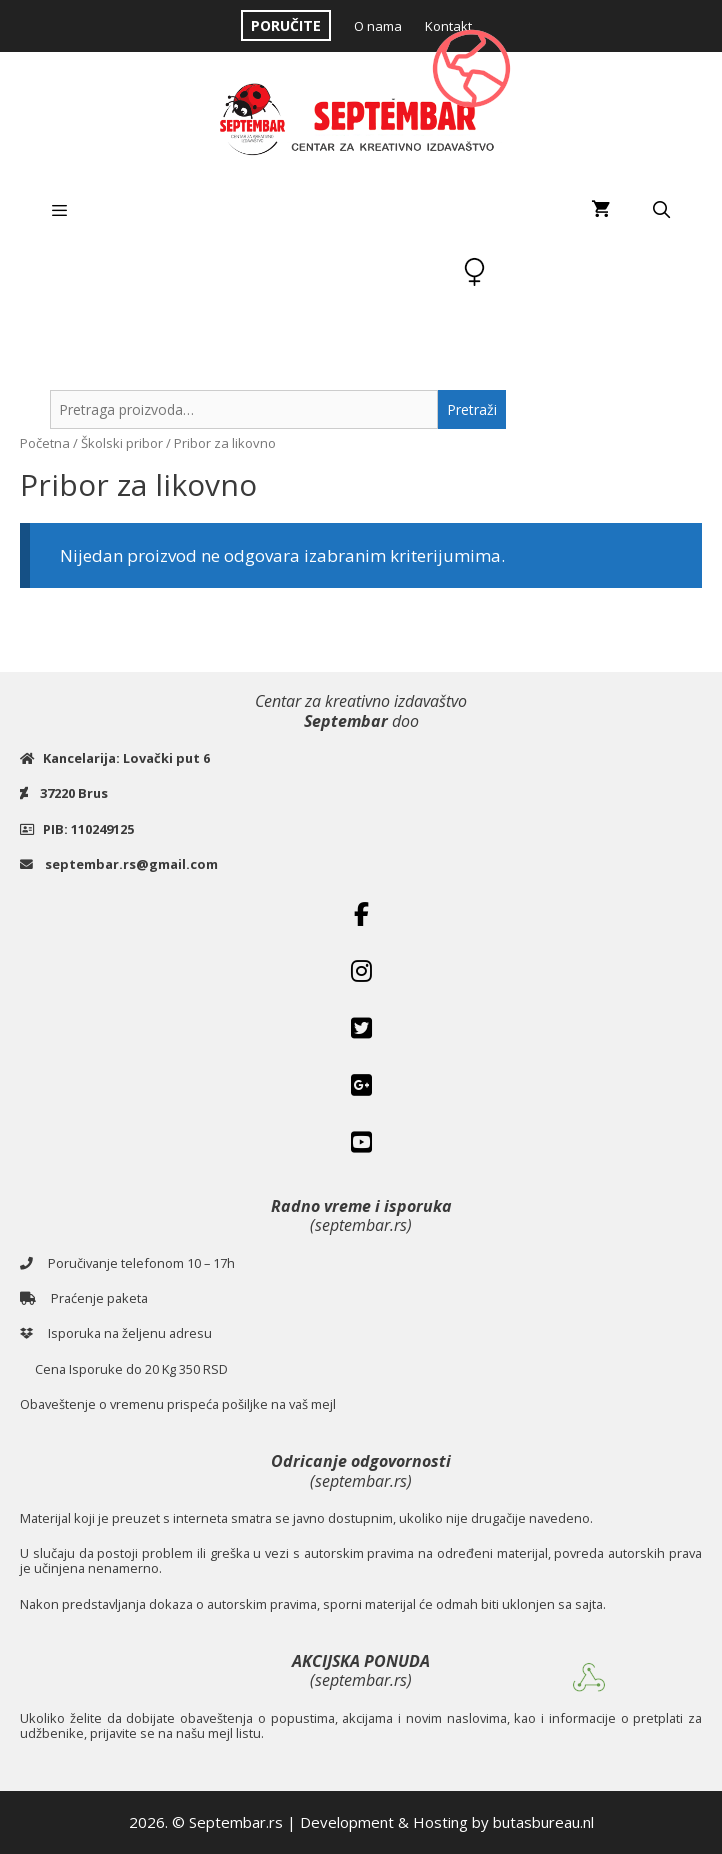  Describe the element at coordinates (474, 271) in the screenshot. I see `indicates female gender option` at that location.